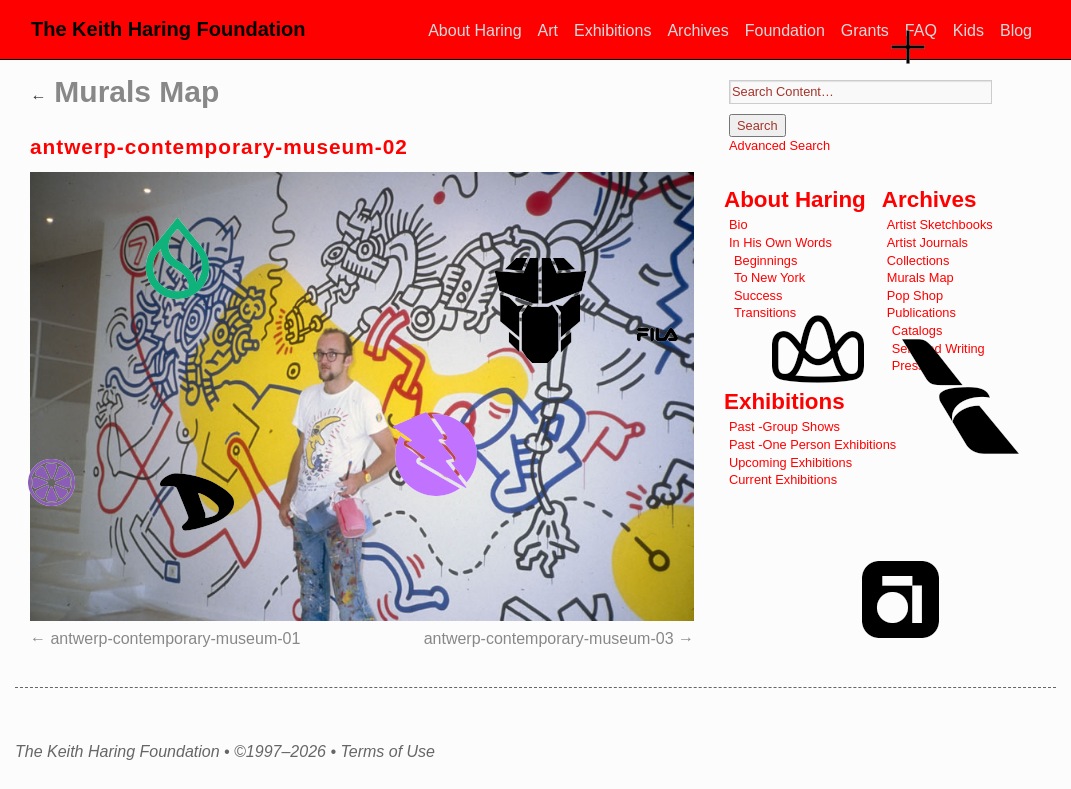 This screenshot has height=789, width=1071. What do you see at coordinates (818, 349) in the screenshot?
I see `AppSignal logo` at bounding box center [818, 349].